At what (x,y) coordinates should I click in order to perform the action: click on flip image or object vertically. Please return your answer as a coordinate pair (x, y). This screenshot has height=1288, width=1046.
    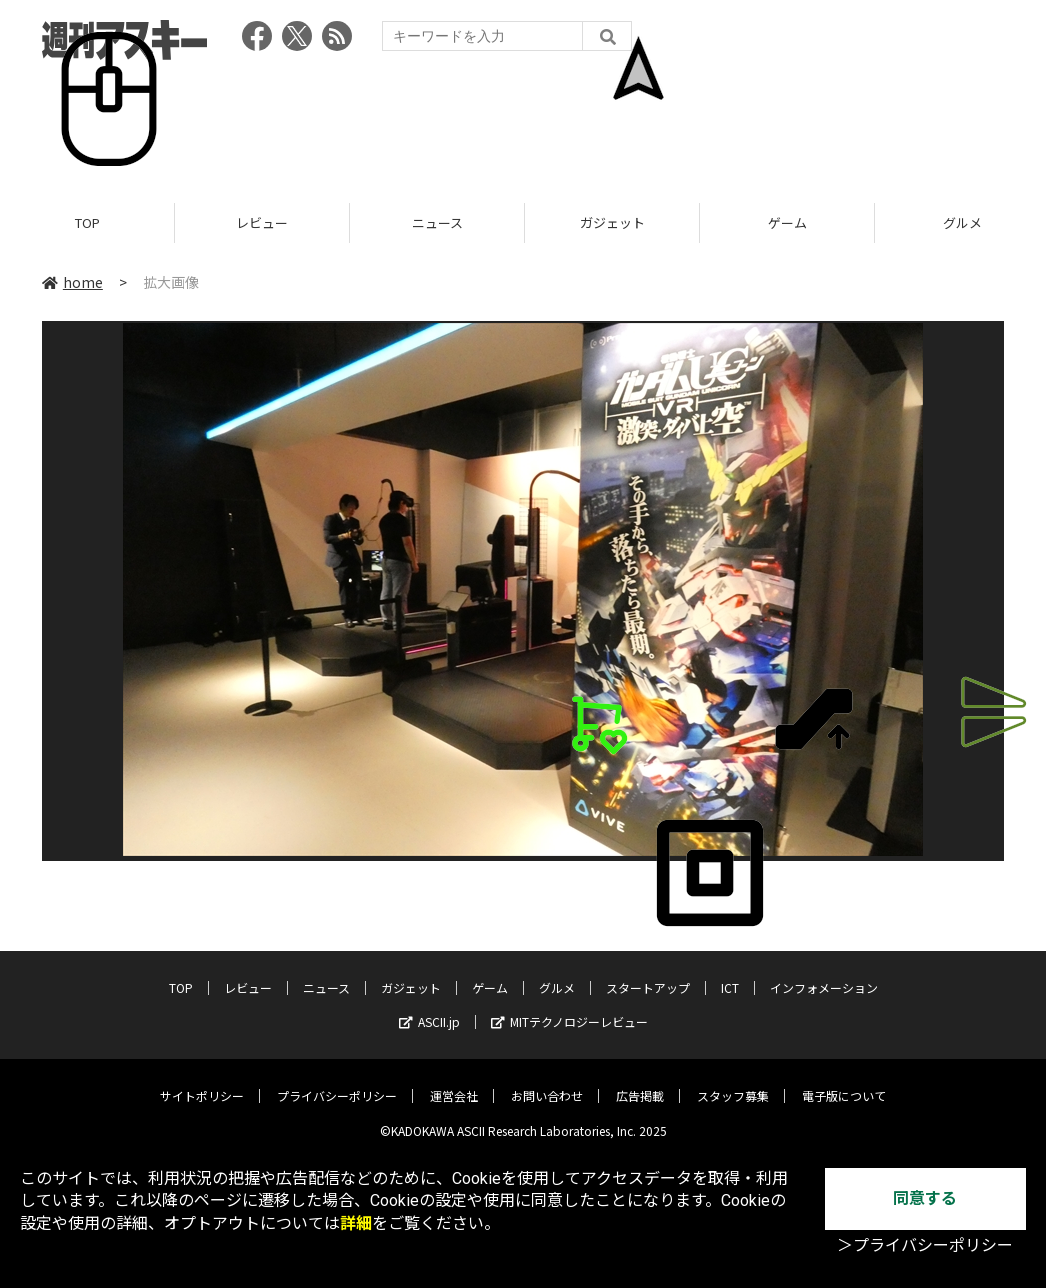
    Looking at the image, I should click on (991, 712).